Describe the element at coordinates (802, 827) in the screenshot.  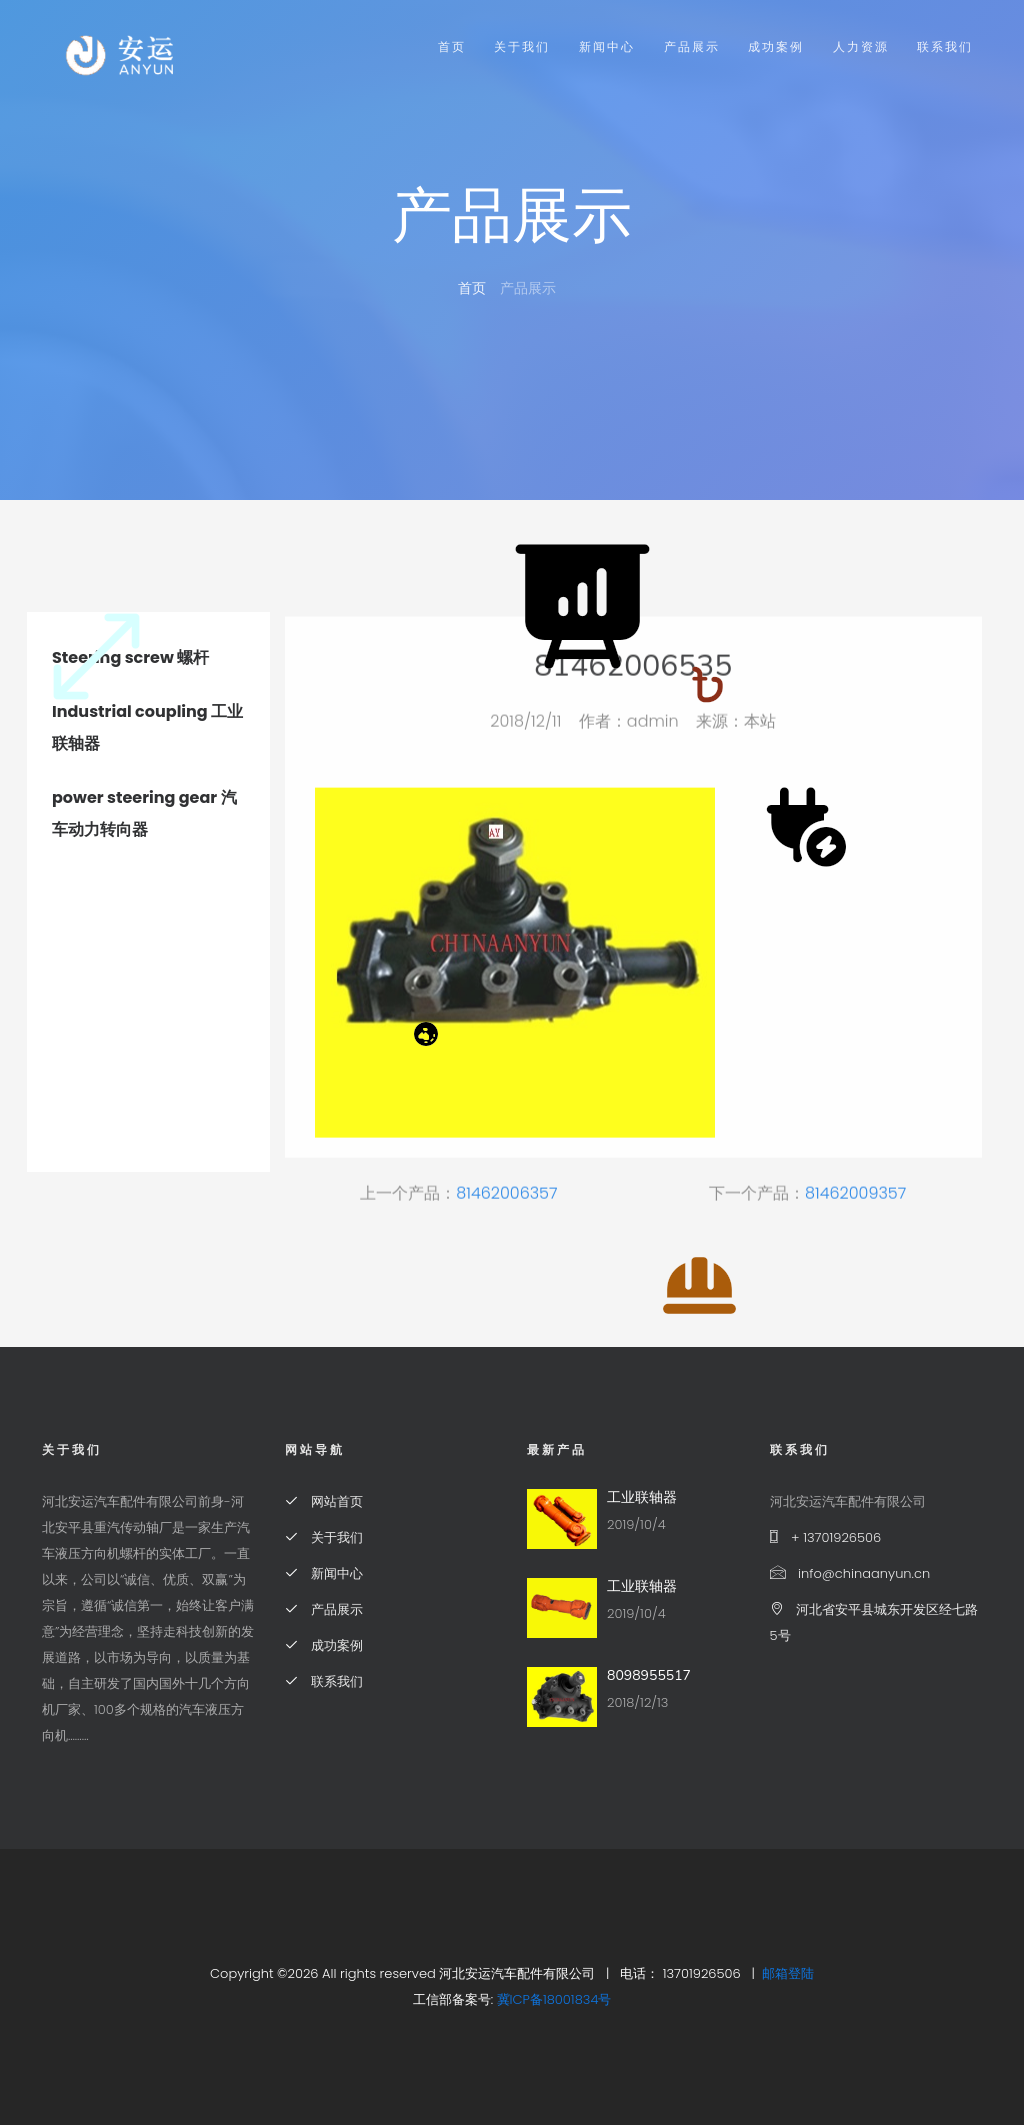
I see `indicates active power connection or charging` at that location.